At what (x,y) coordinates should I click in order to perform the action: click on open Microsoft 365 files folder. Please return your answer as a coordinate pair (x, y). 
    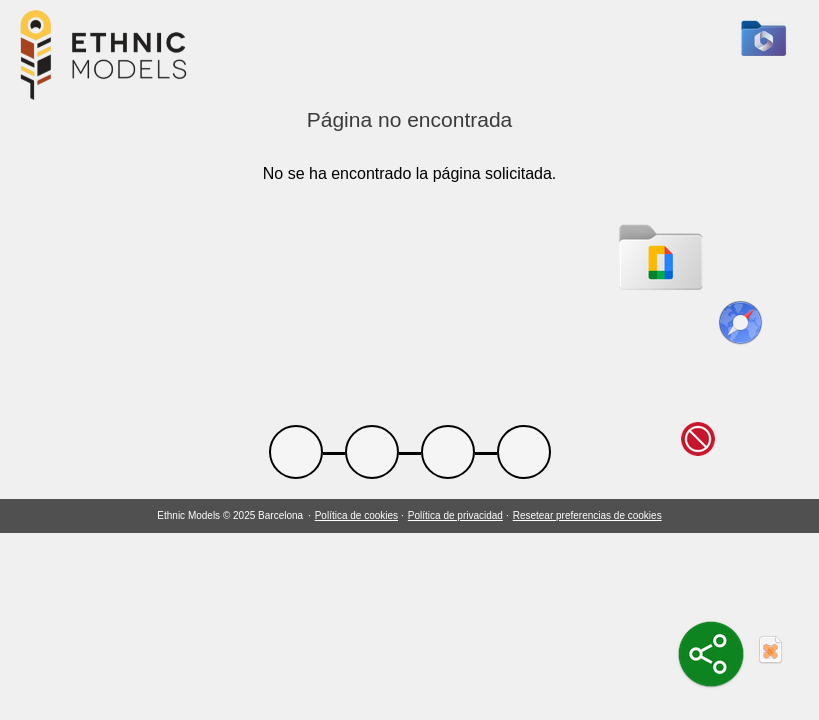
    Looking at the image, I should click on (763, 39).